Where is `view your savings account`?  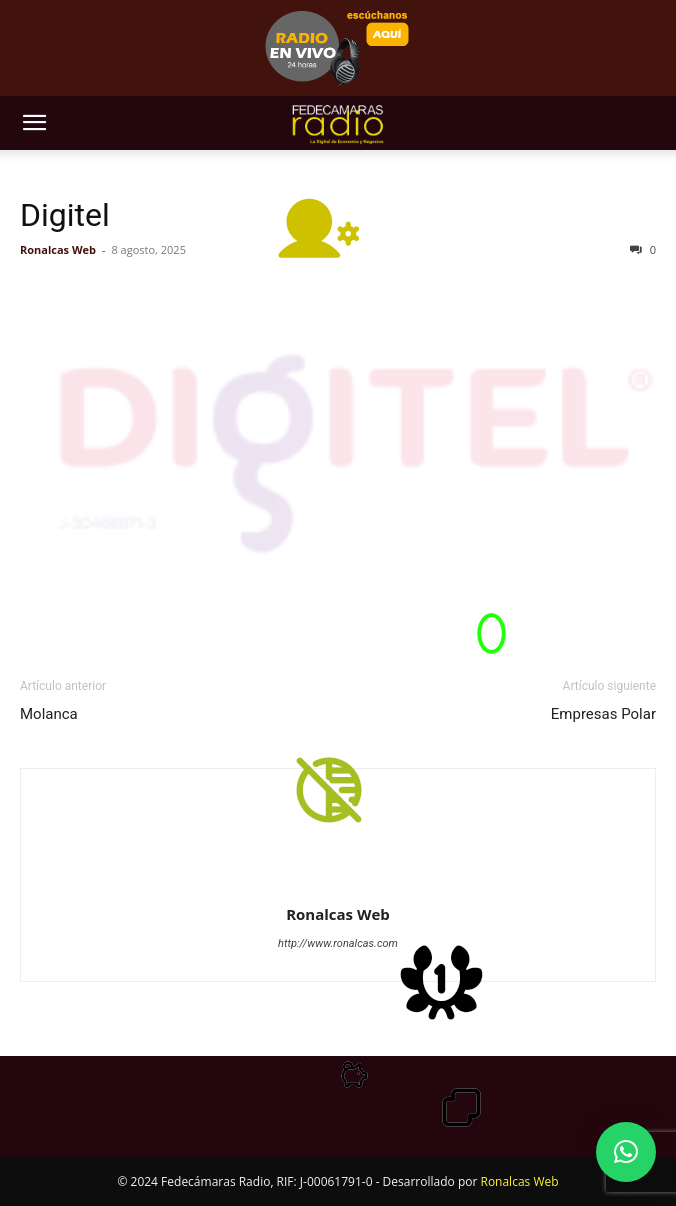 view your savings account is located at coordinates (354, 1074).